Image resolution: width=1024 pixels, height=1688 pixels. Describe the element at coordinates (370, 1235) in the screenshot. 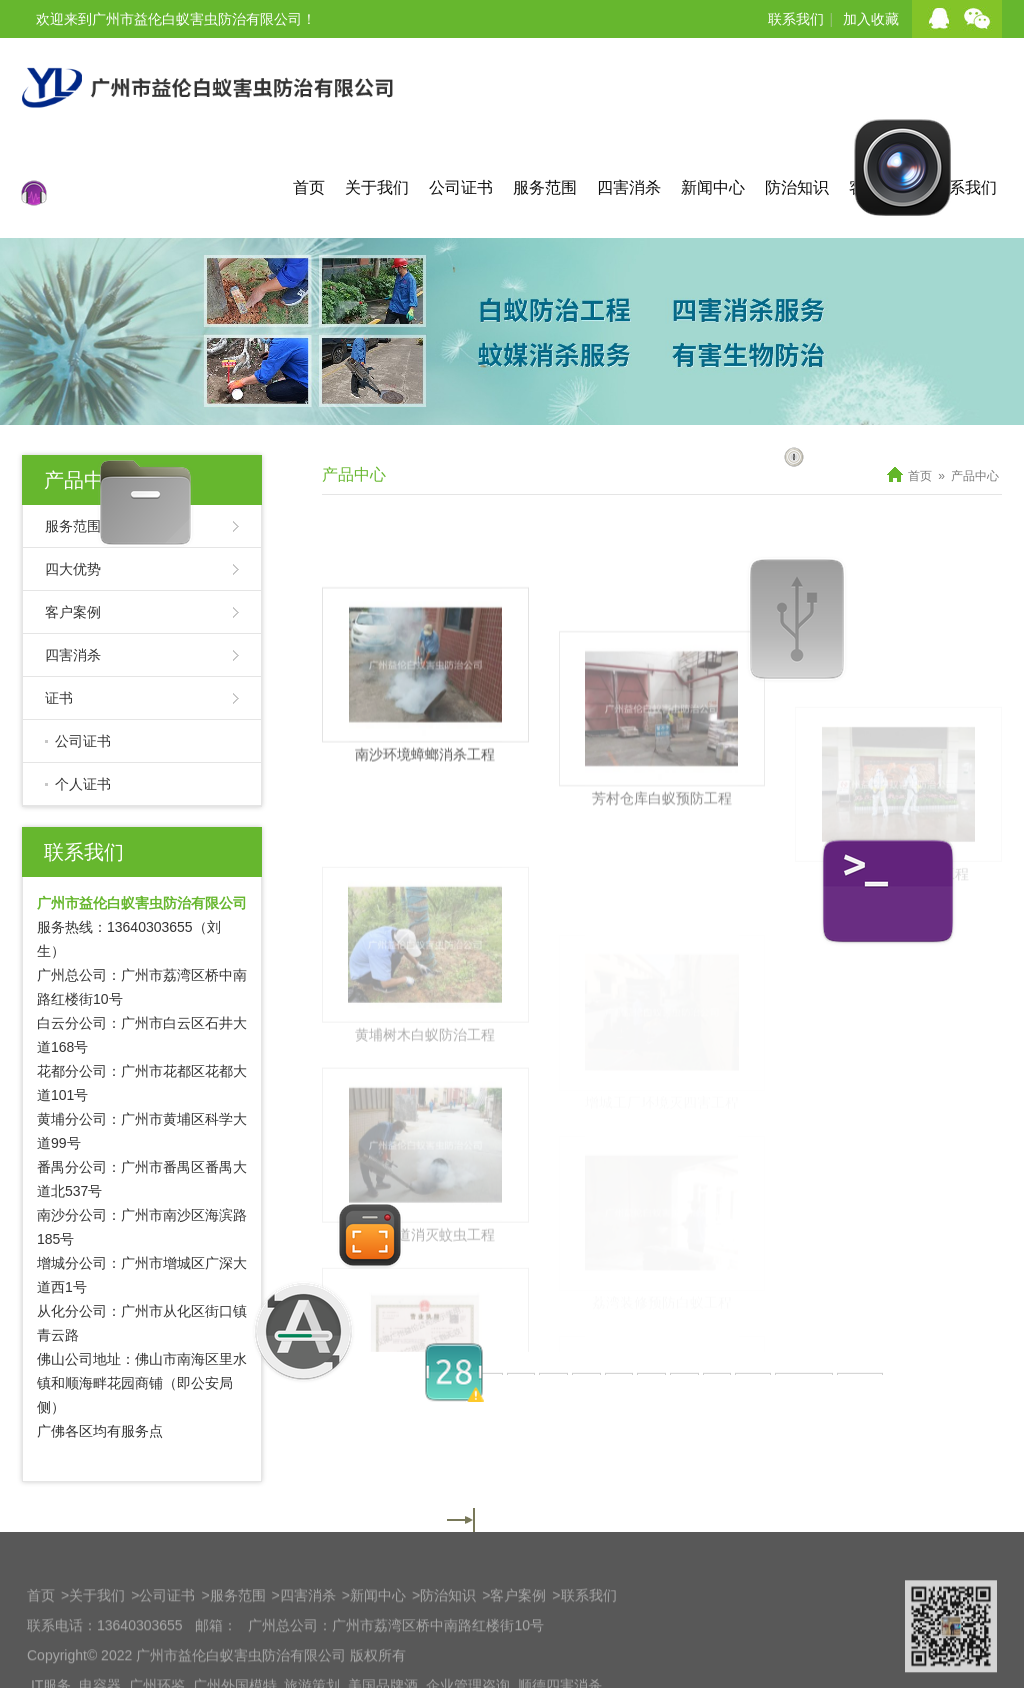

I see `open peek app for quick file previews` at that location.